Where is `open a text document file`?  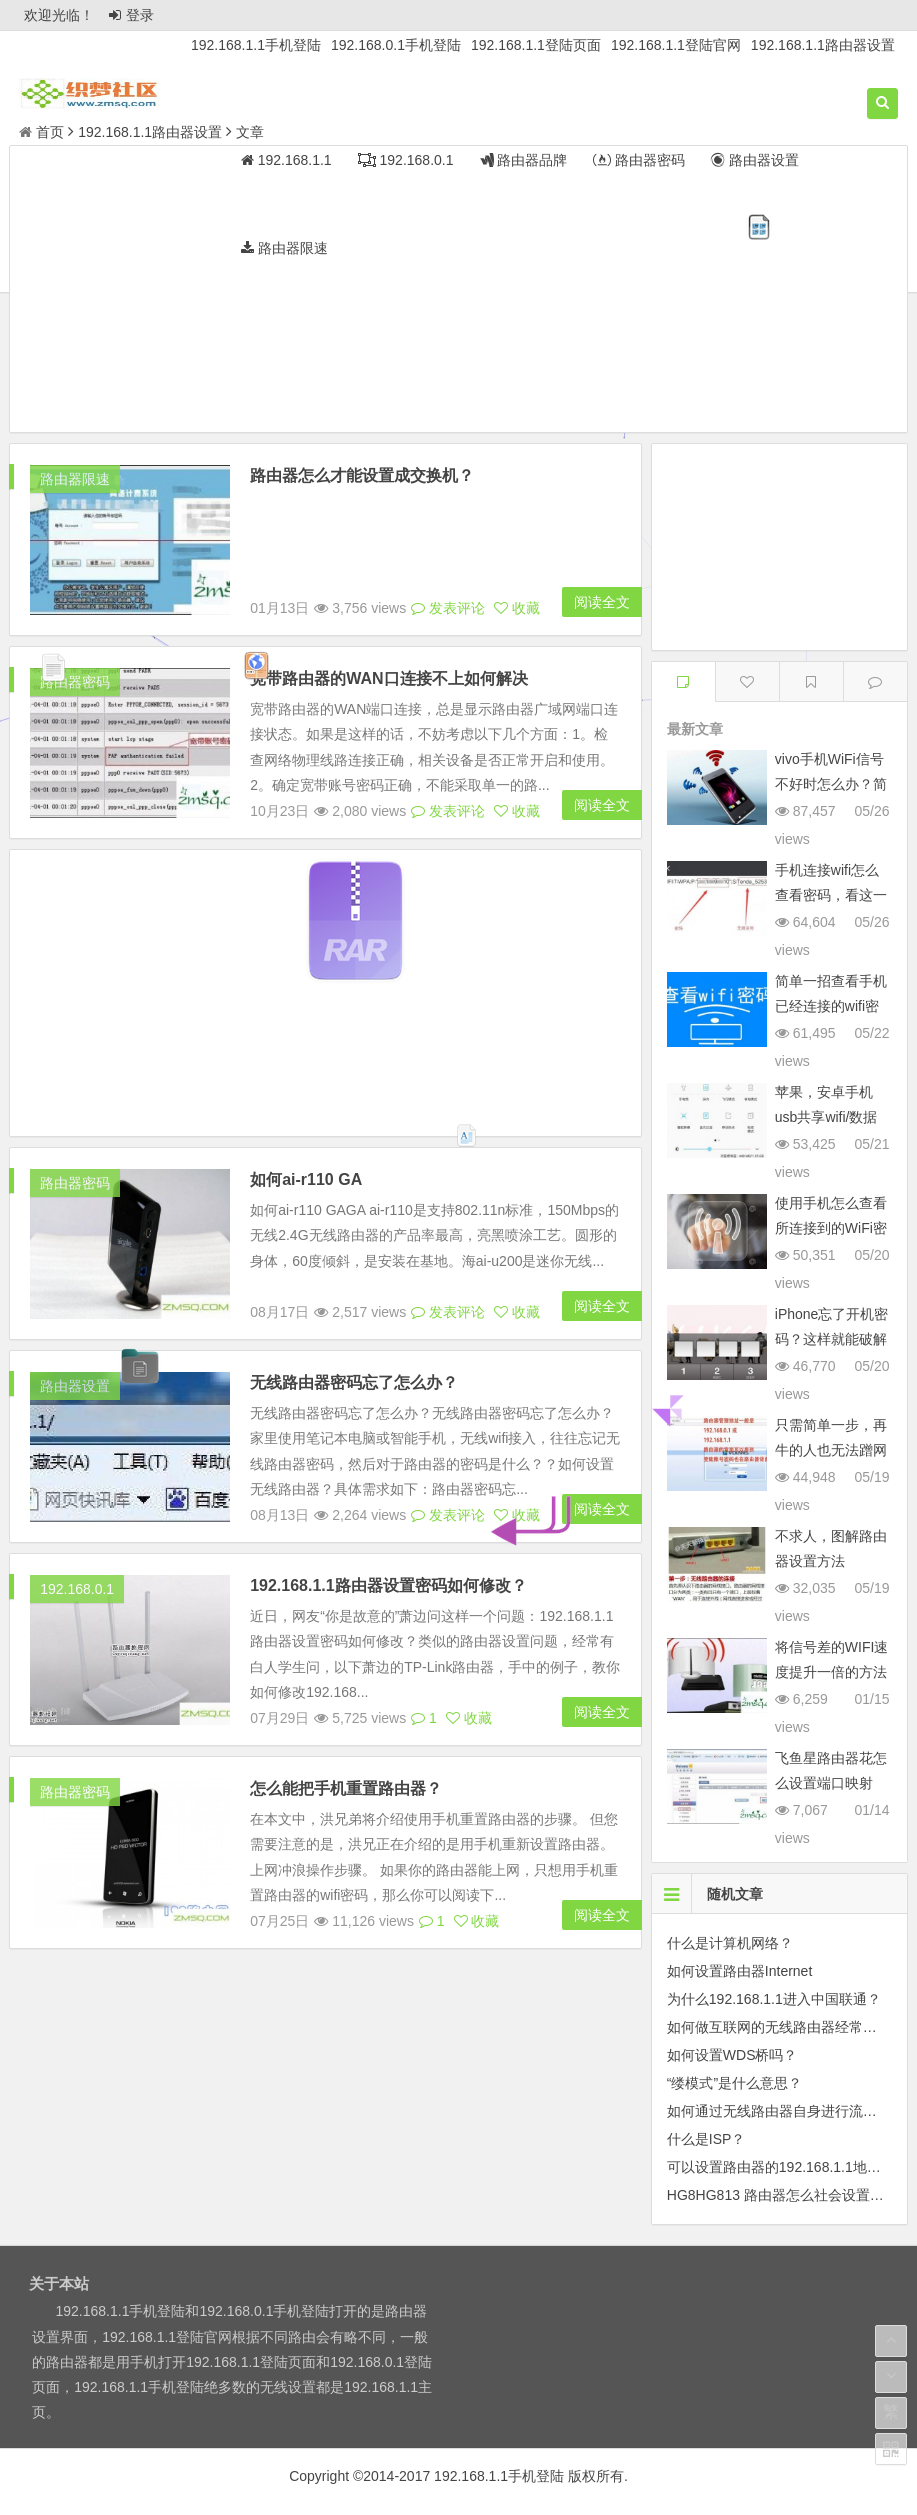
open a text document file is located at coordinates (466, 1135).